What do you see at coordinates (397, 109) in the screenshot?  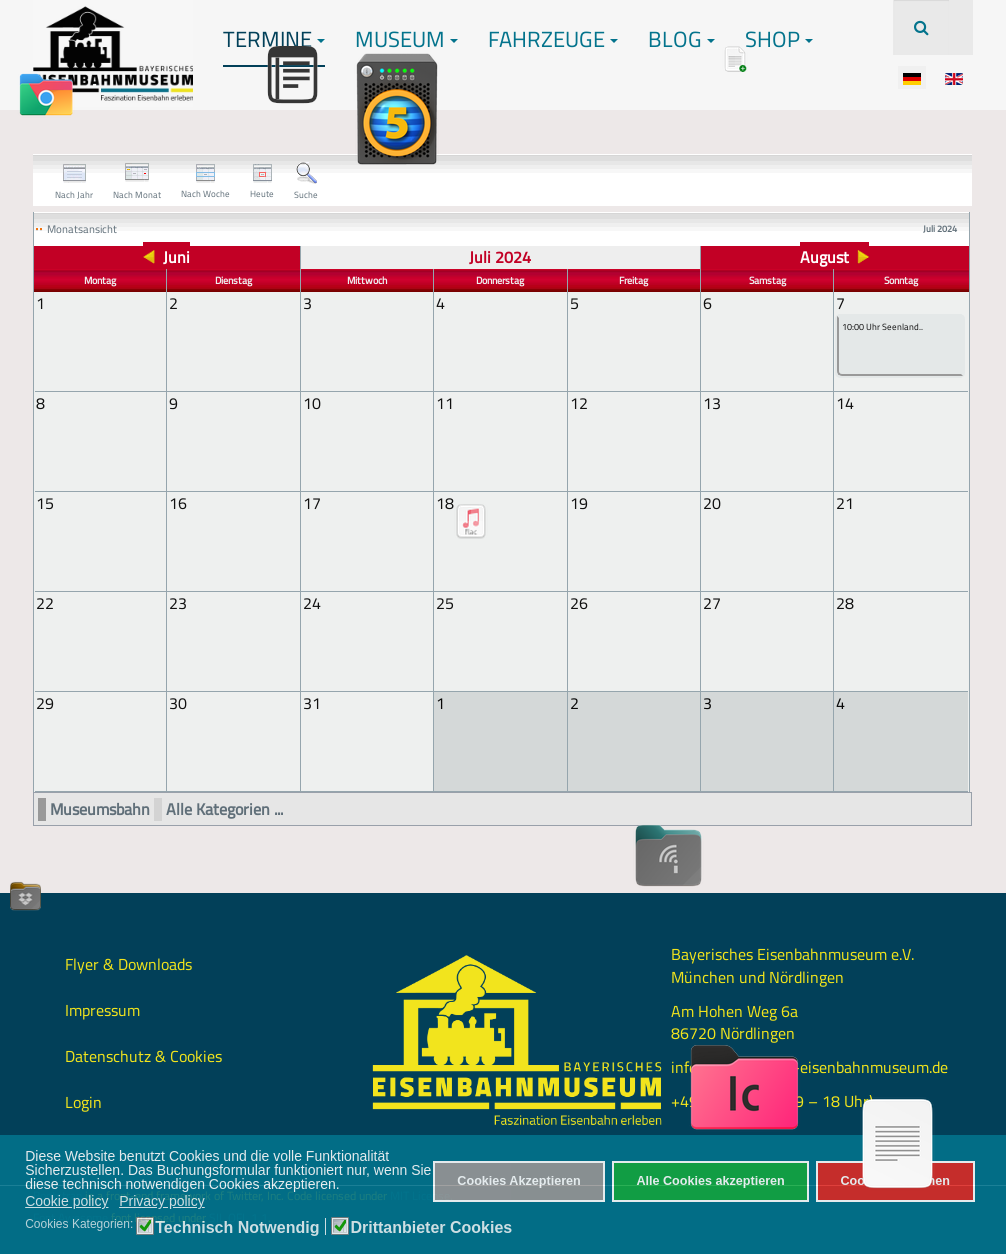 I see `access RAID 5 storage configuration` at bounding box center [397, 109].